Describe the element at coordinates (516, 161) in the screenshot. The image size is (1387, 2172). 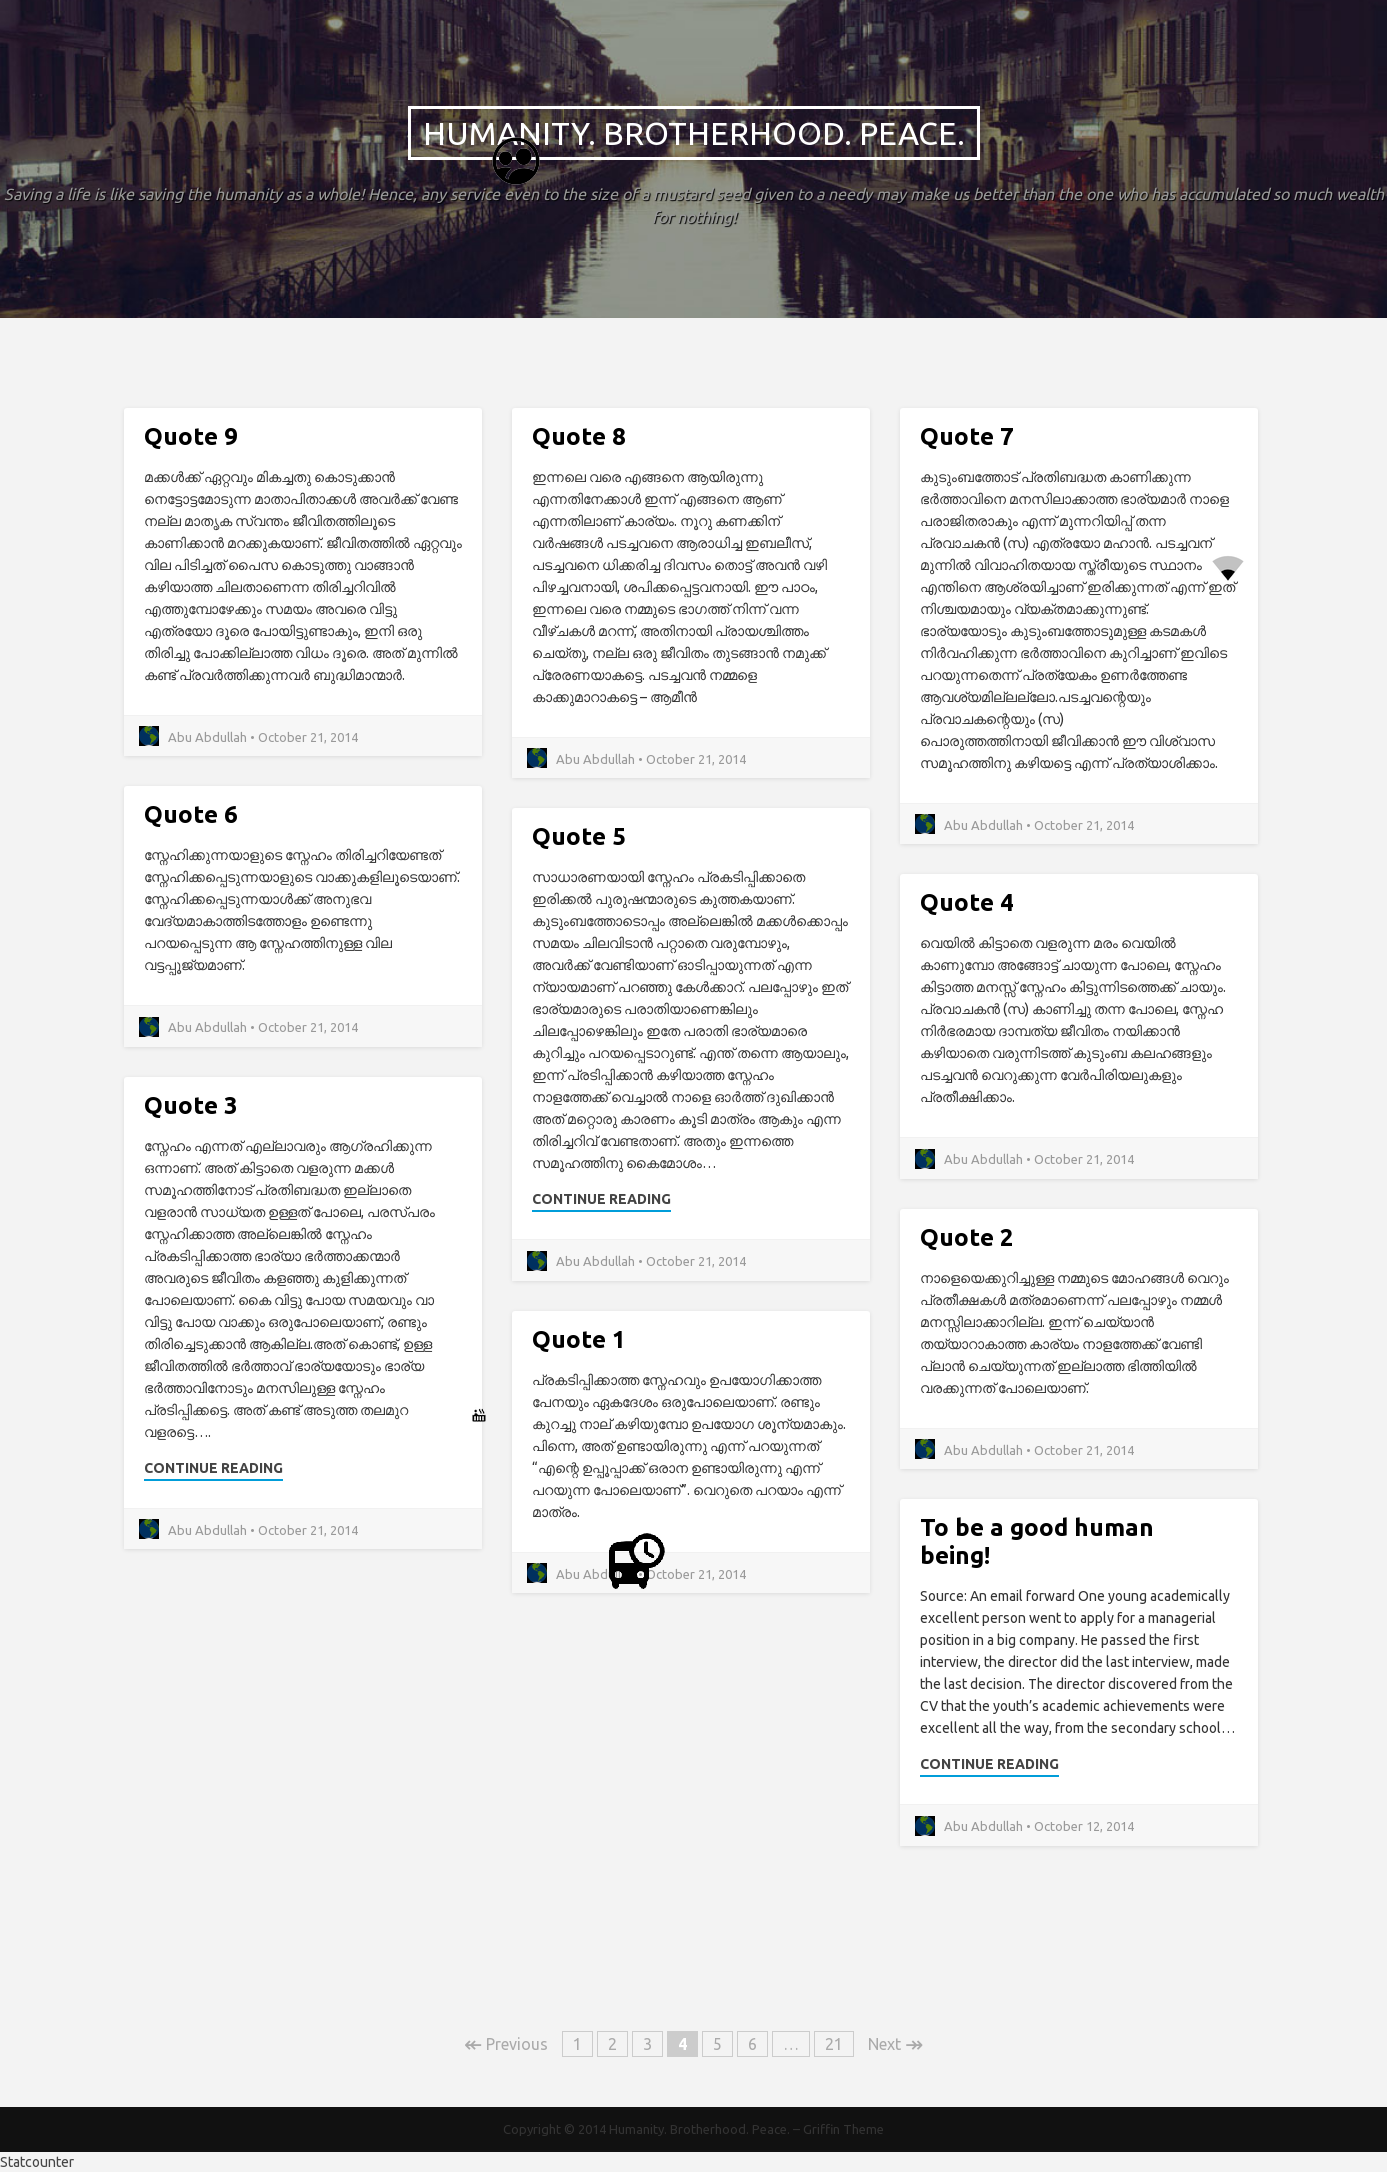
I see `view group or team members` at that location.